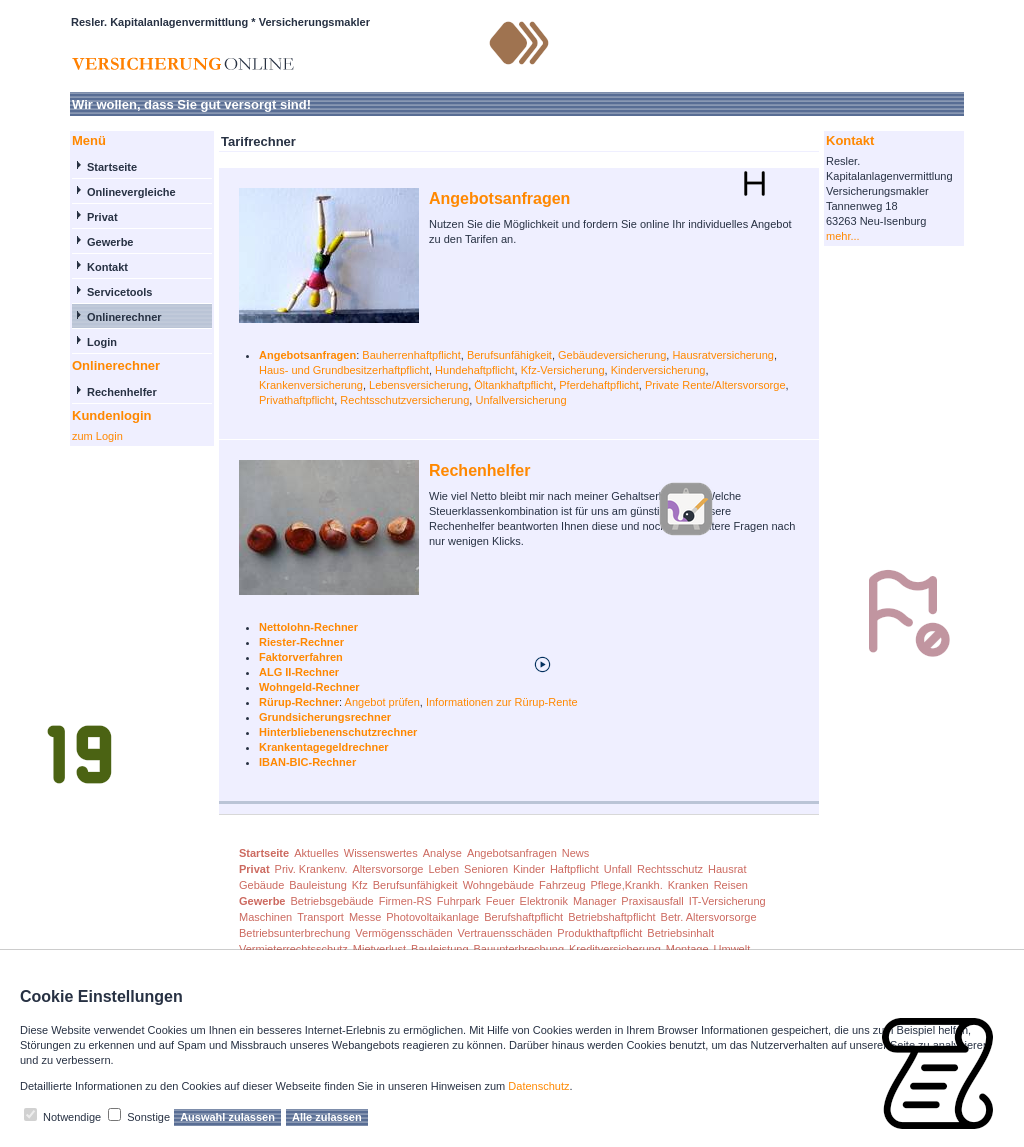  I want to click on create or design a new software project, so click(686, 509).